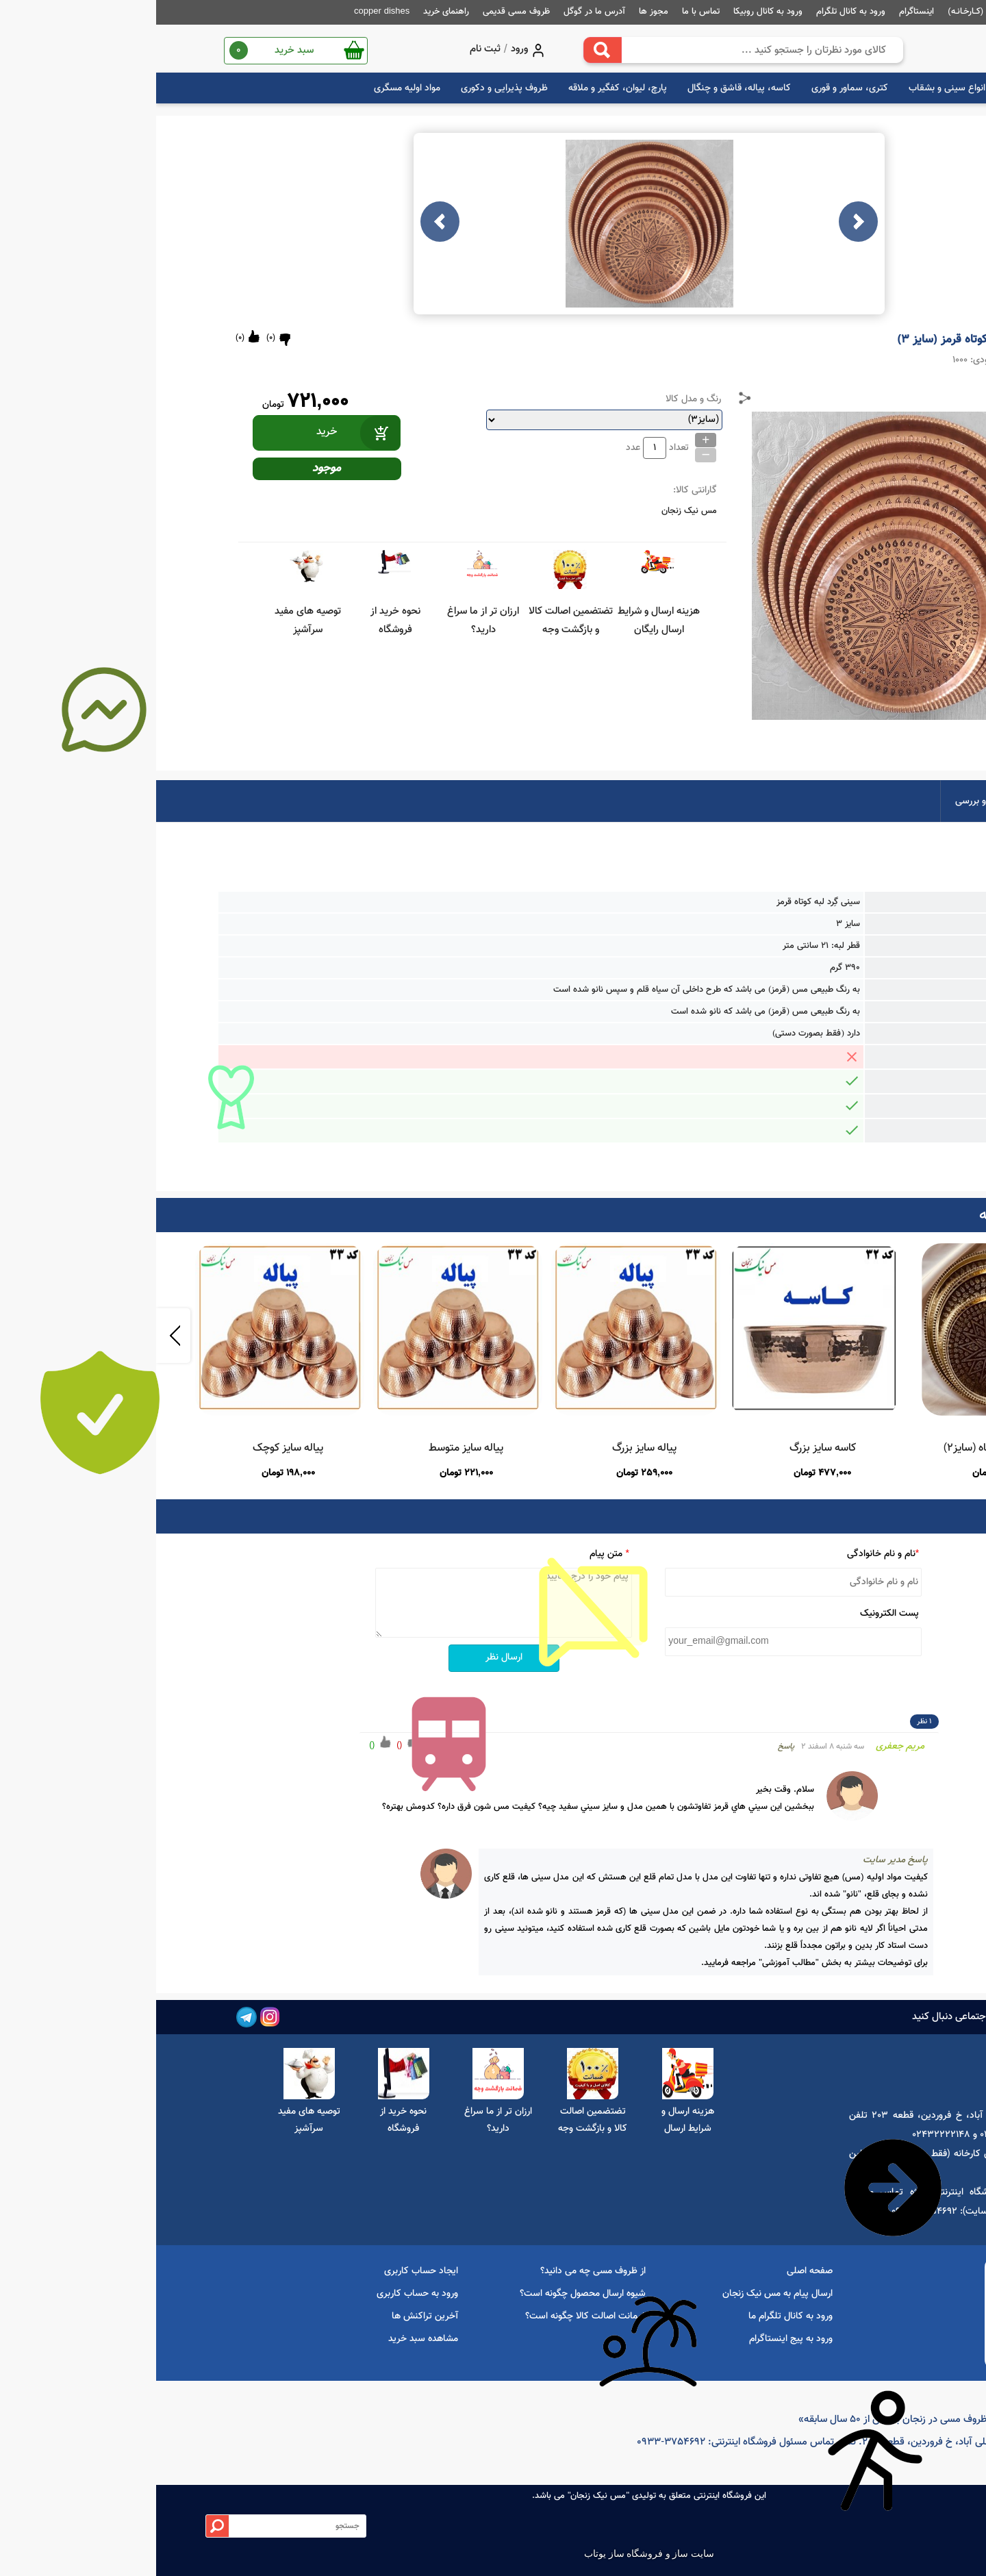 The width and height of the screenshot is (986, 2576). Describe the element at coordinates (593, 1608) in the screenshot. I see `mute or disable chat notifications` at that location.